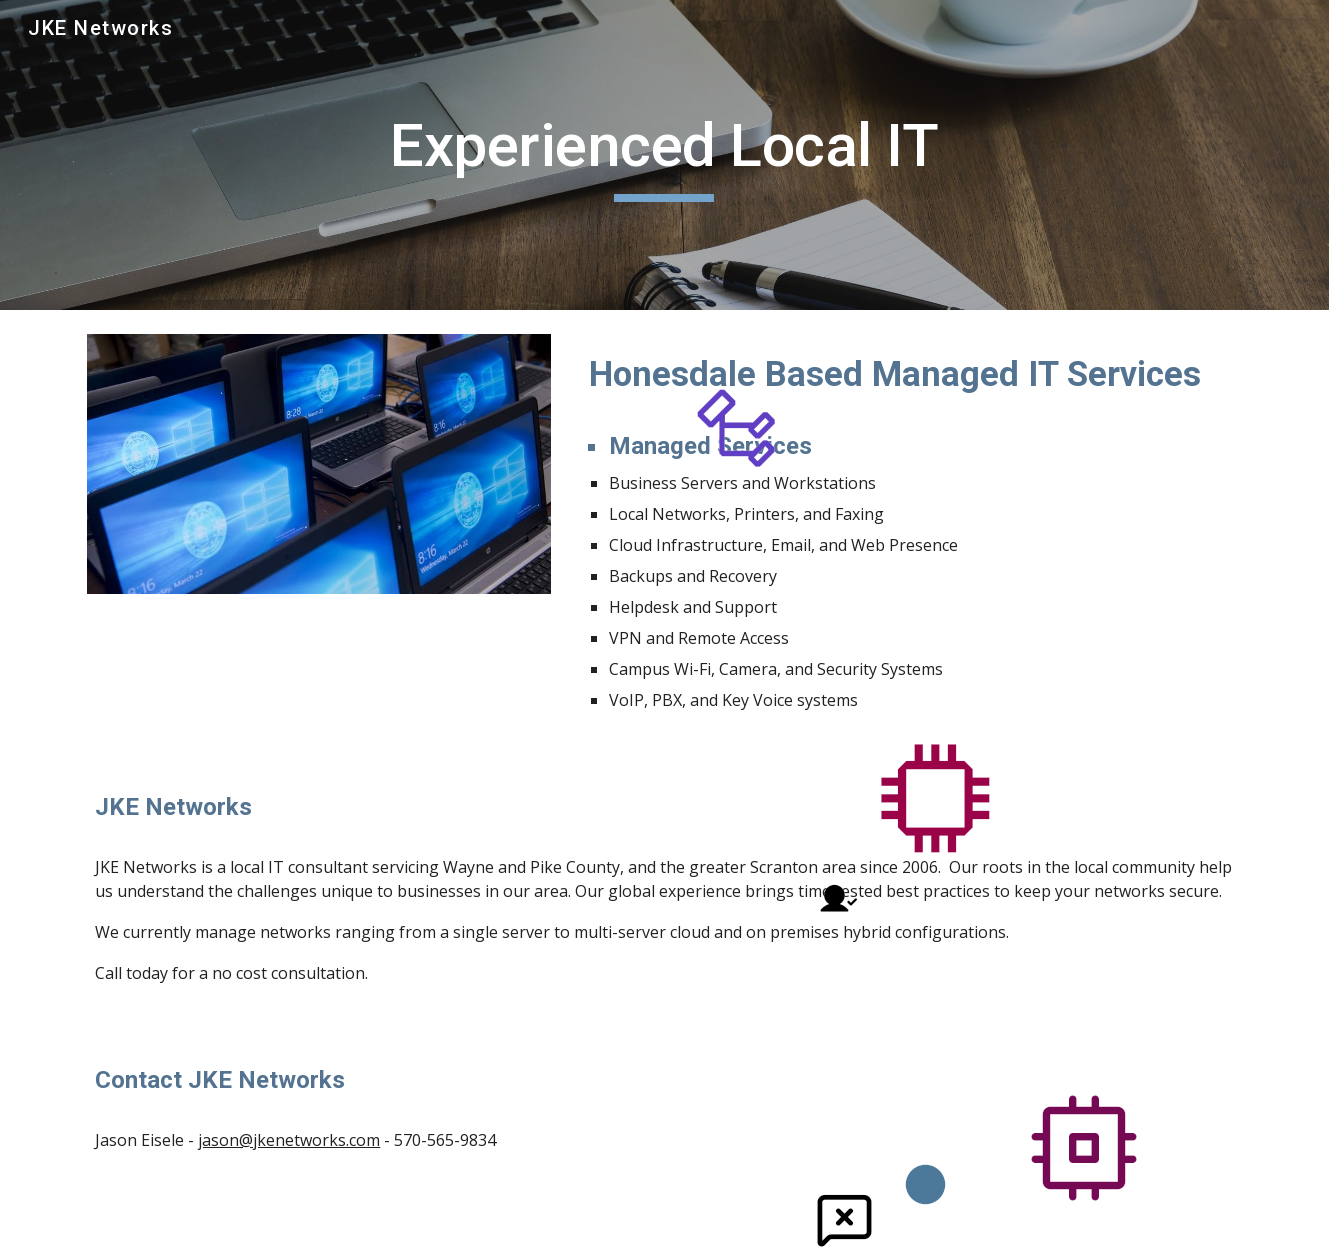 The width and height of the screenshot is (1329, 1257). I want to click on delete a message or conversation, so click(844, 1219).